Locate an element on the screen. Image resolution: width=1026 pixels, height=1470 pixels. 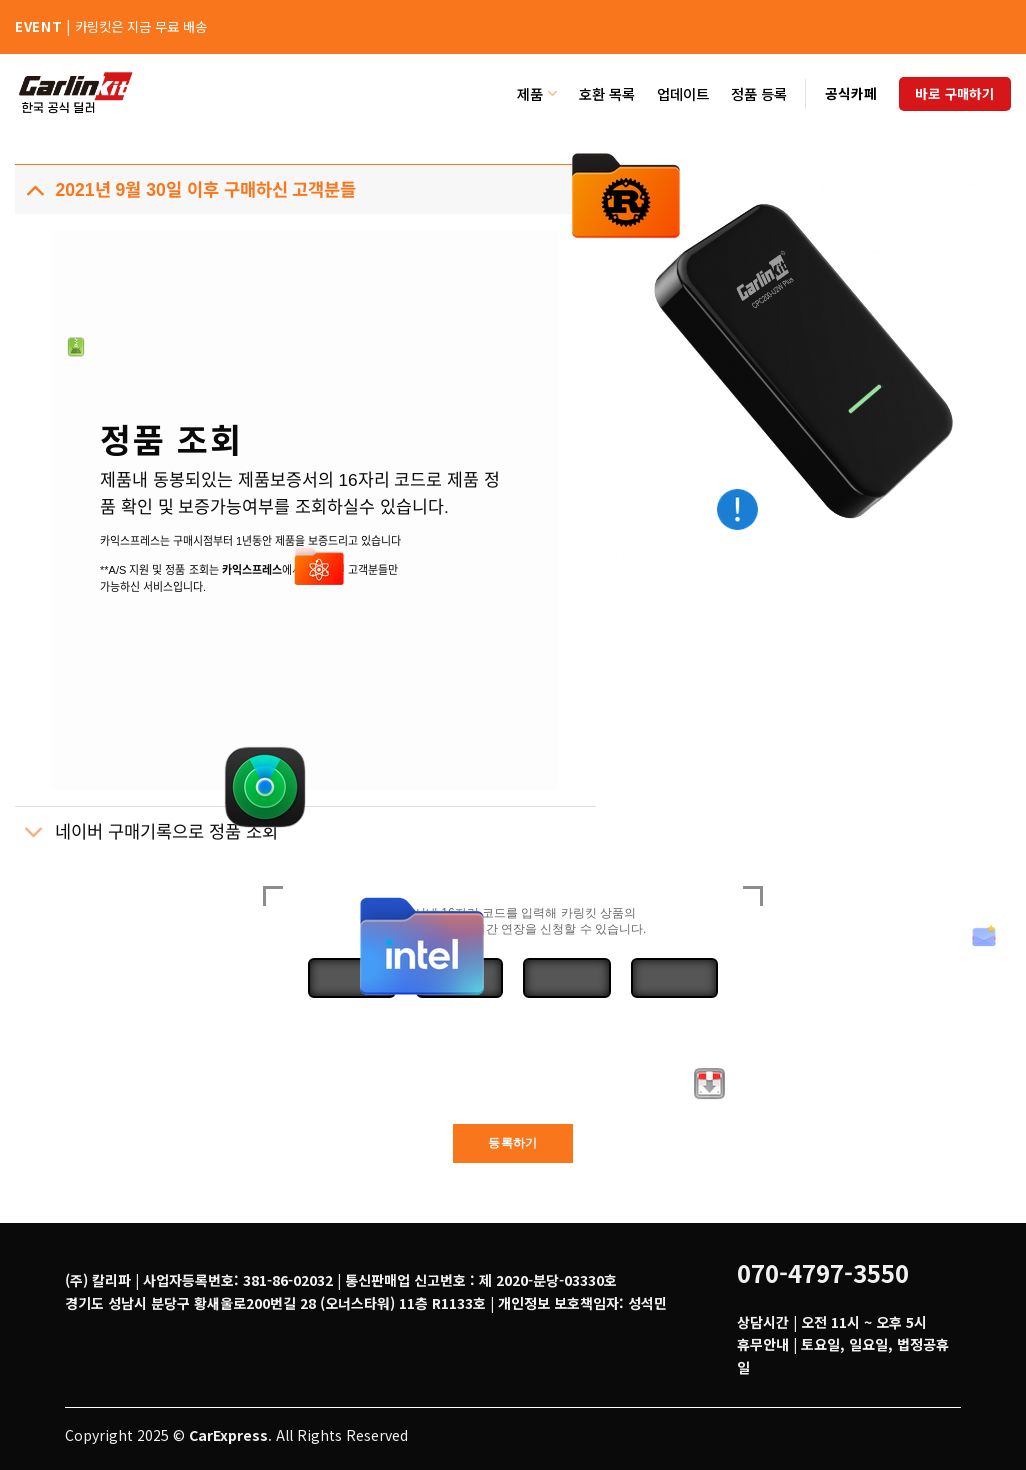
open find my app to locate devices is located at coordinates (265, 787).